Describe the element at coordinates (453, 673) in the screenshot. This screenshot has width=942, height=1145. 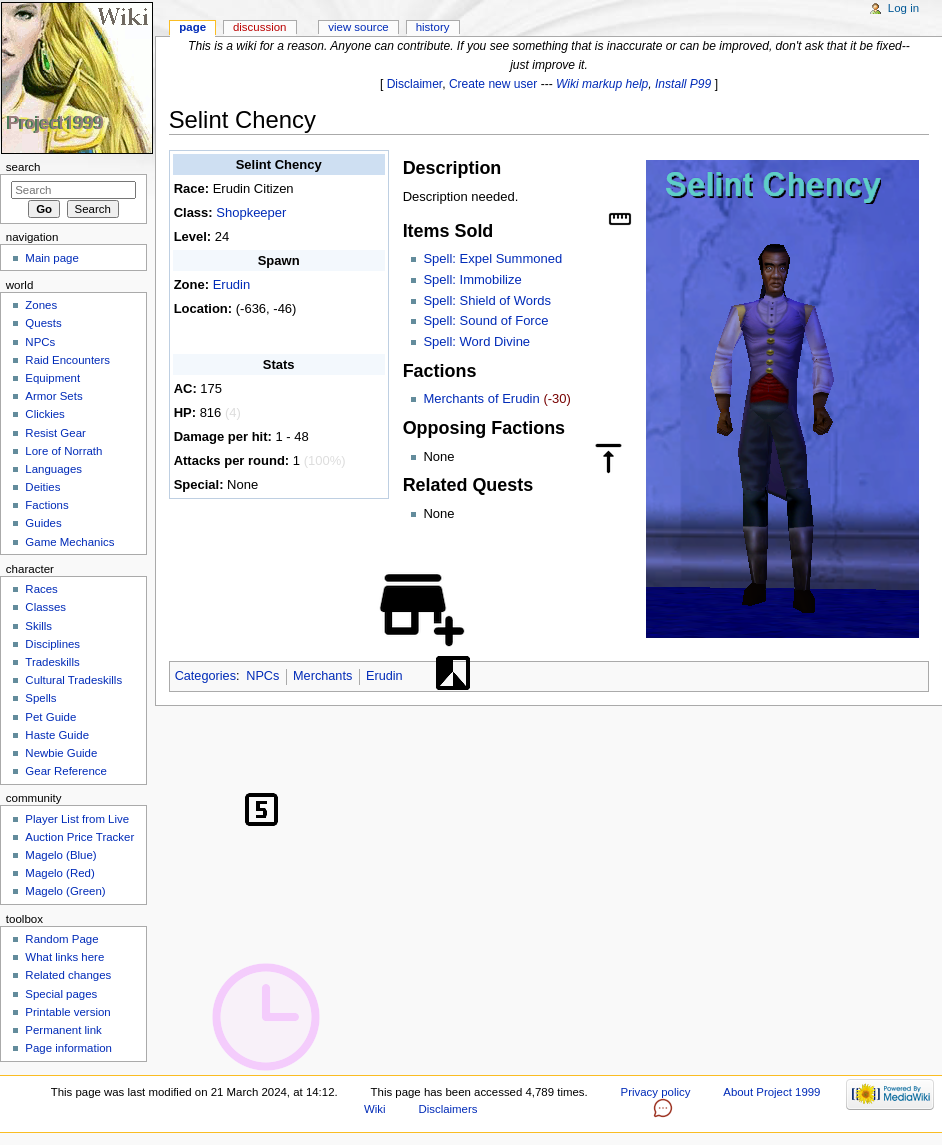
I see `apply black and white filter to image` at that location.